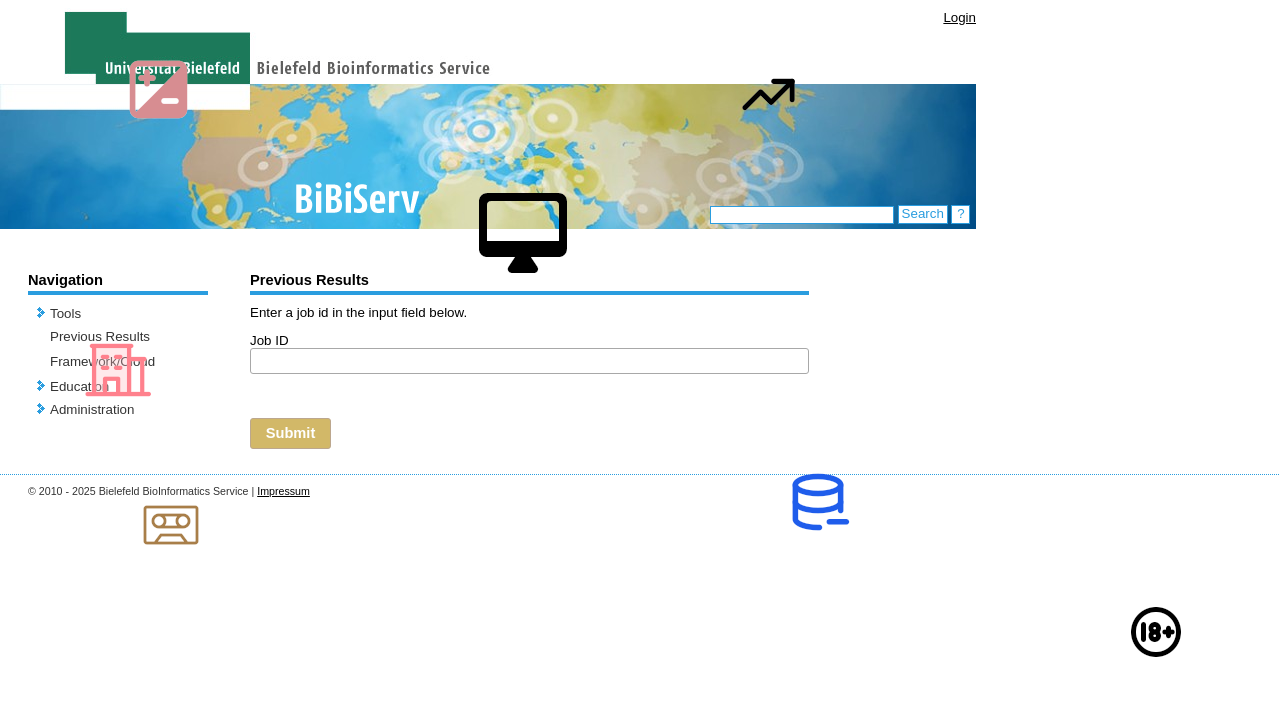  Describe the element at coordinates (158, 89) in the screenshot. I see `adjust photo exposure settings` at that location.